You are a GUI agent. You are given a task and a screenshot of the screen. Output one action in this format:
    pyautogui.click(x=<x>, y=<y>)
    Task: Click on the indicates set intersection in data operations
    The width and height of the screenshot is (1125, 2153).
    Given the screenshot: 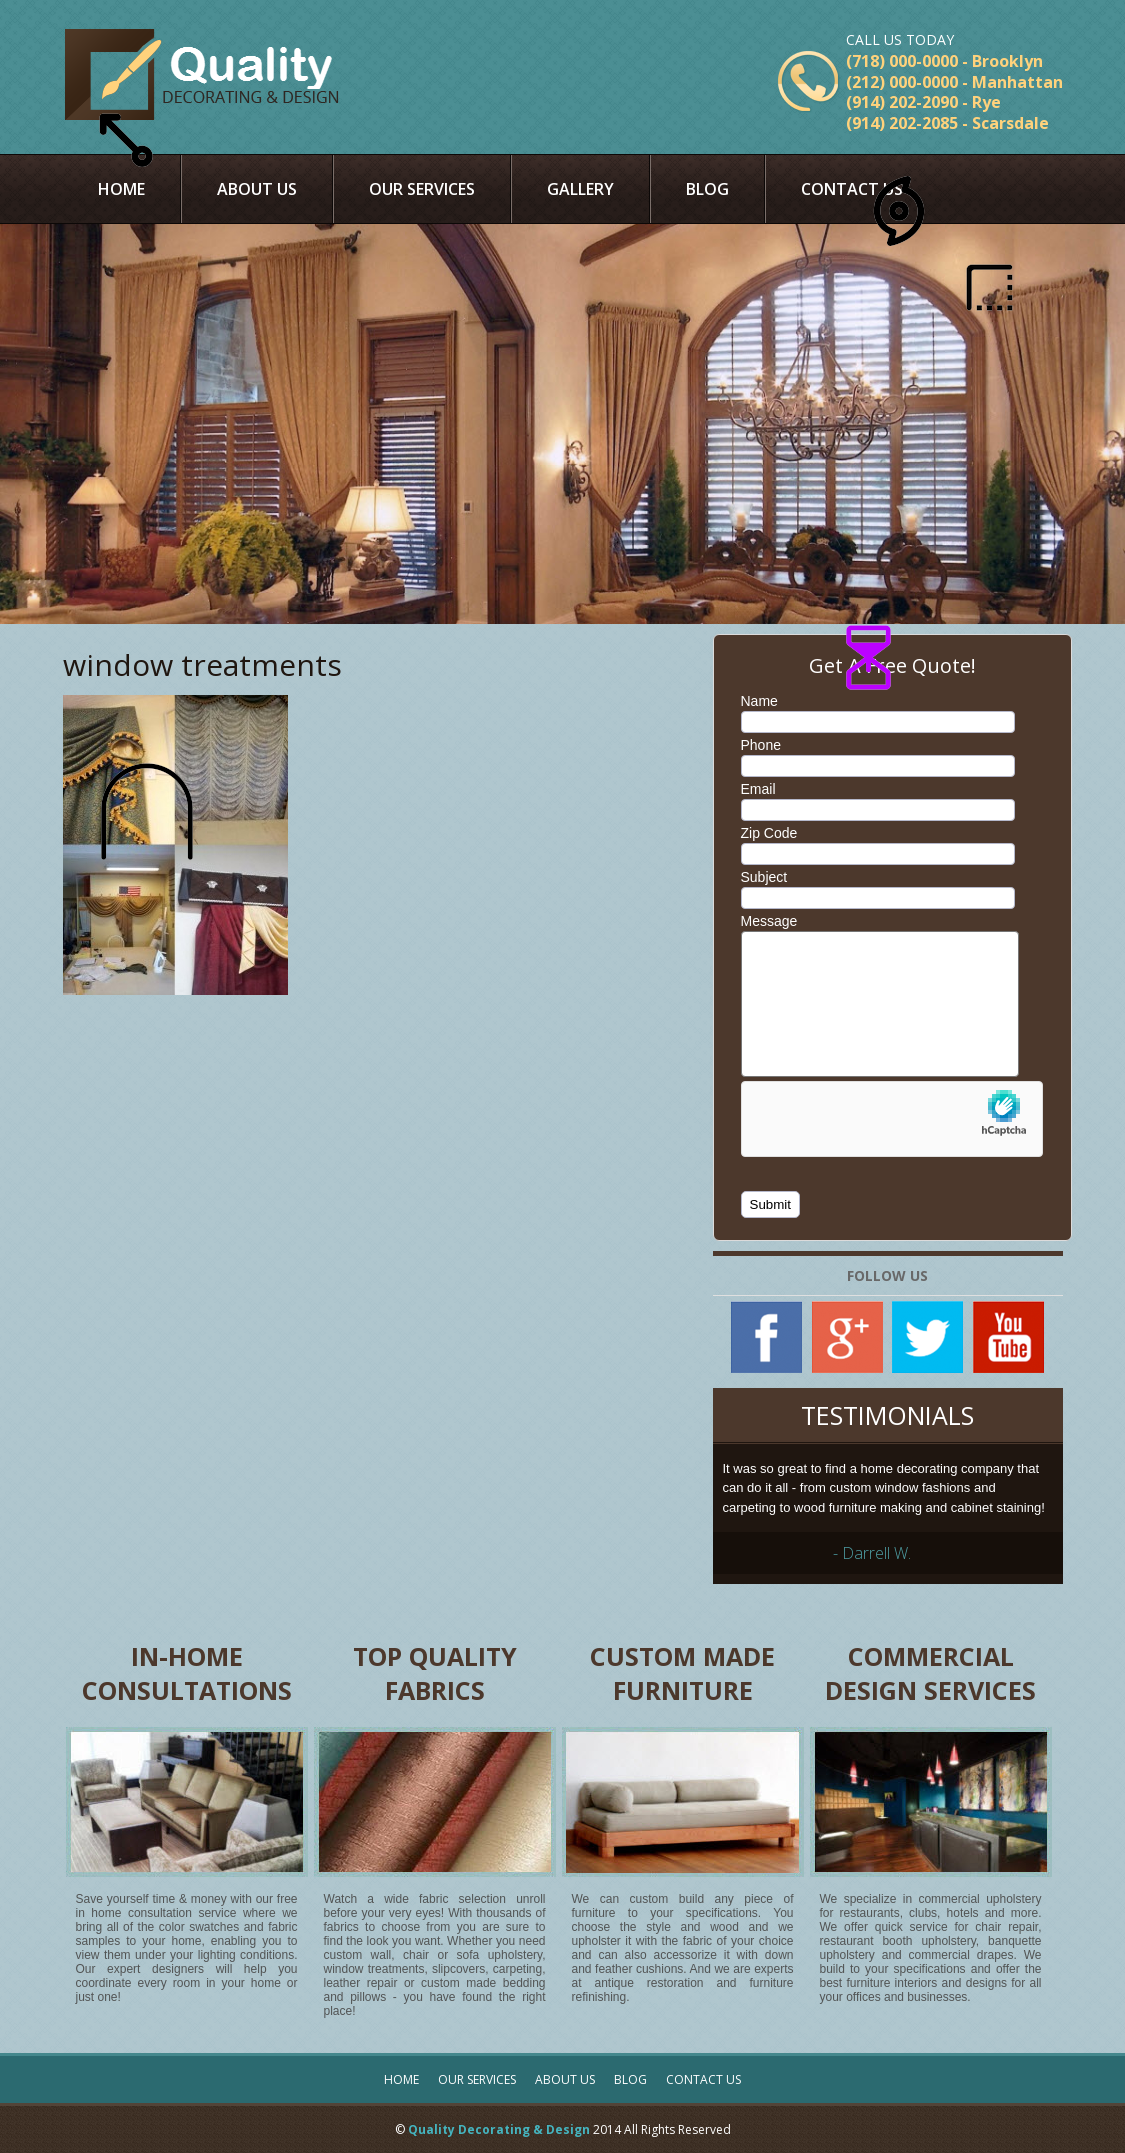 What is the action you would take?
    pyautogui.click(x=147, y=814)
    